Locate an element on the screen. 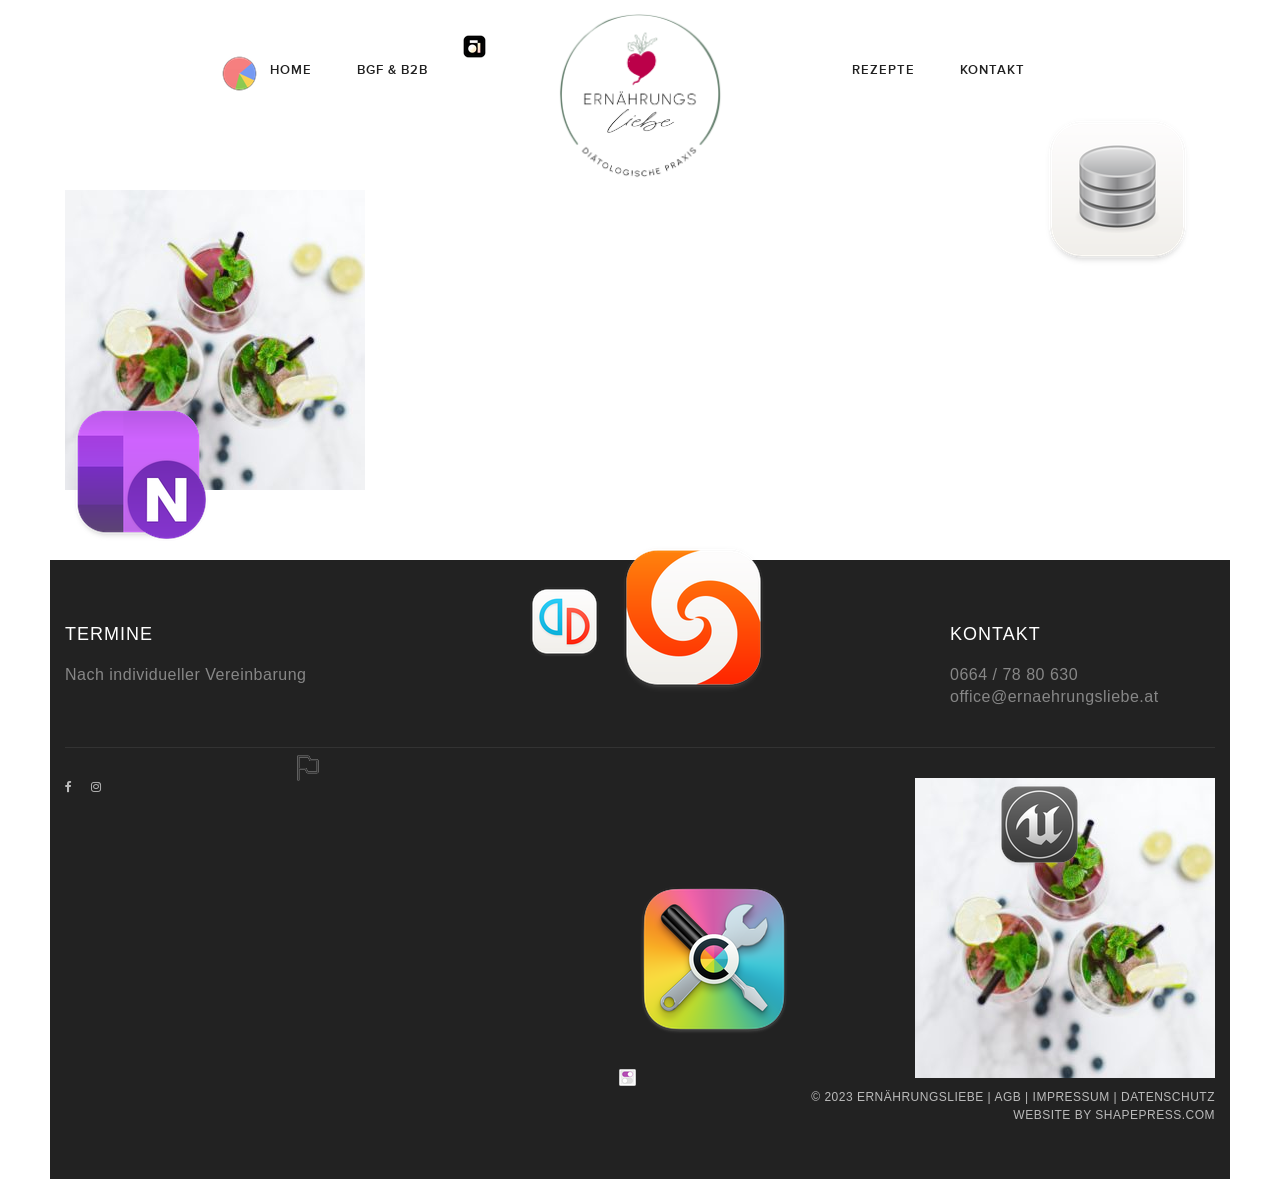 This screenshot has width=1280, height=1179. launch yuzu nintendo switch emulator is located at coordinates (564, 621).